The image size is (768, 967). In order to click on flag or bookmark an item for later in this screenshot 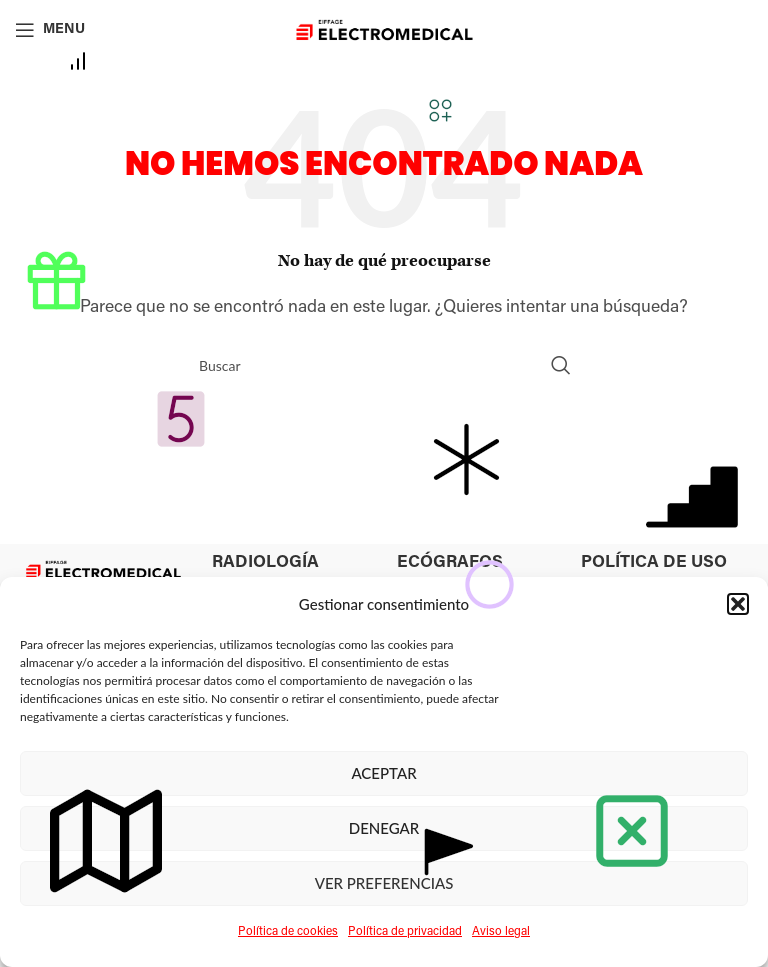, I will do `click(444, 852)`.